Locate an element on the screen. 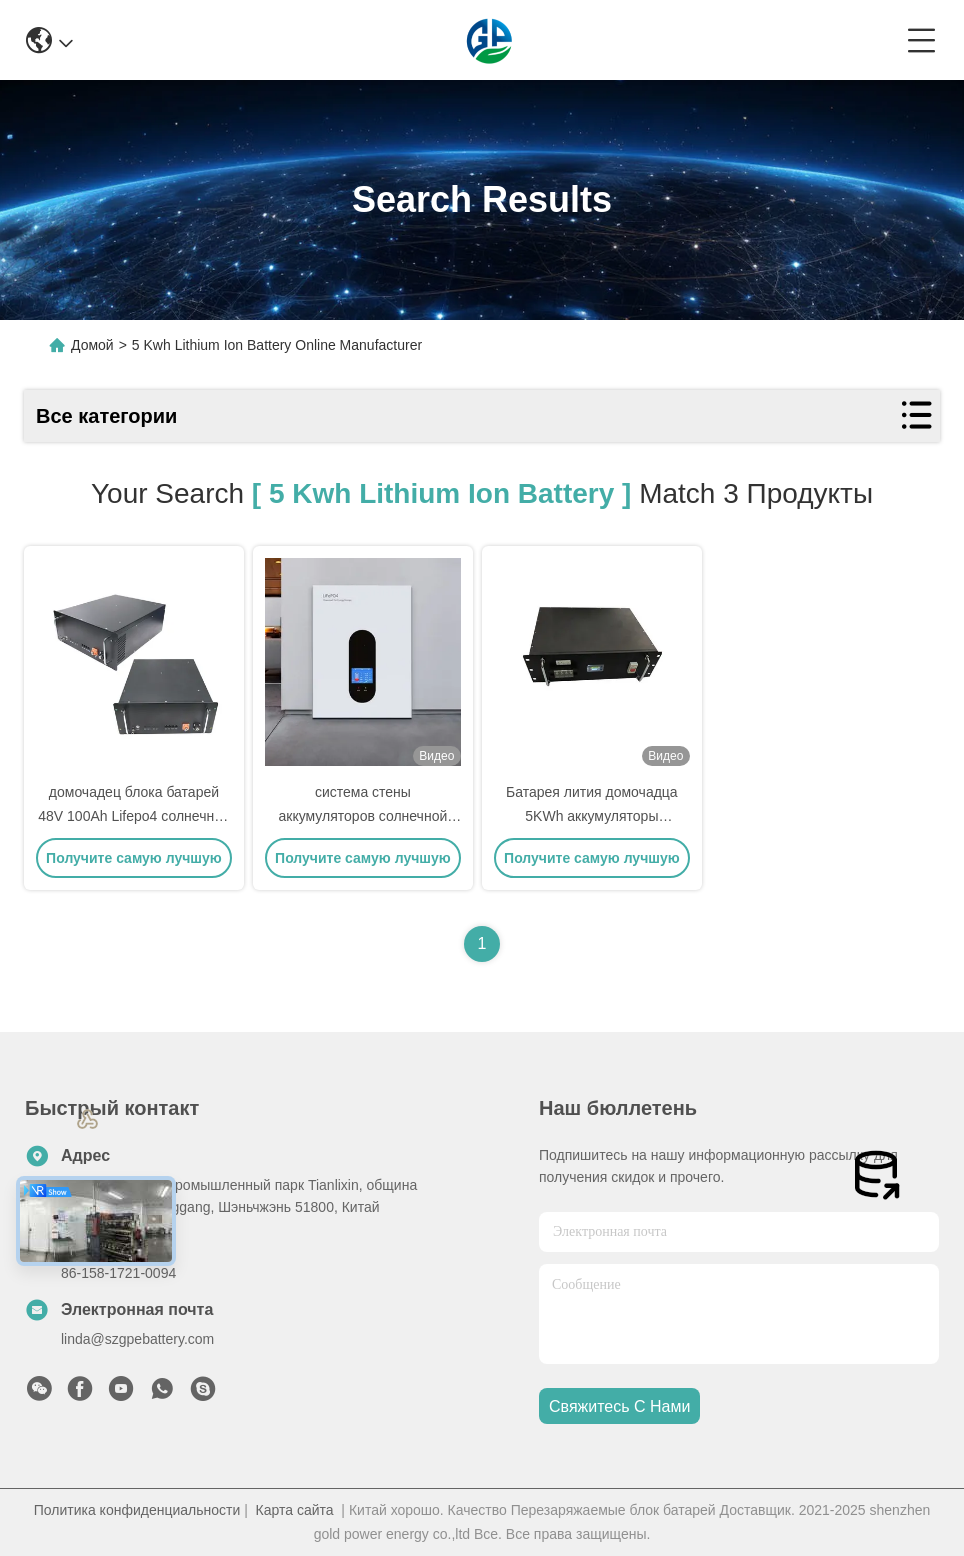  configure webhook integrations is located at coordinates (87, 1118).